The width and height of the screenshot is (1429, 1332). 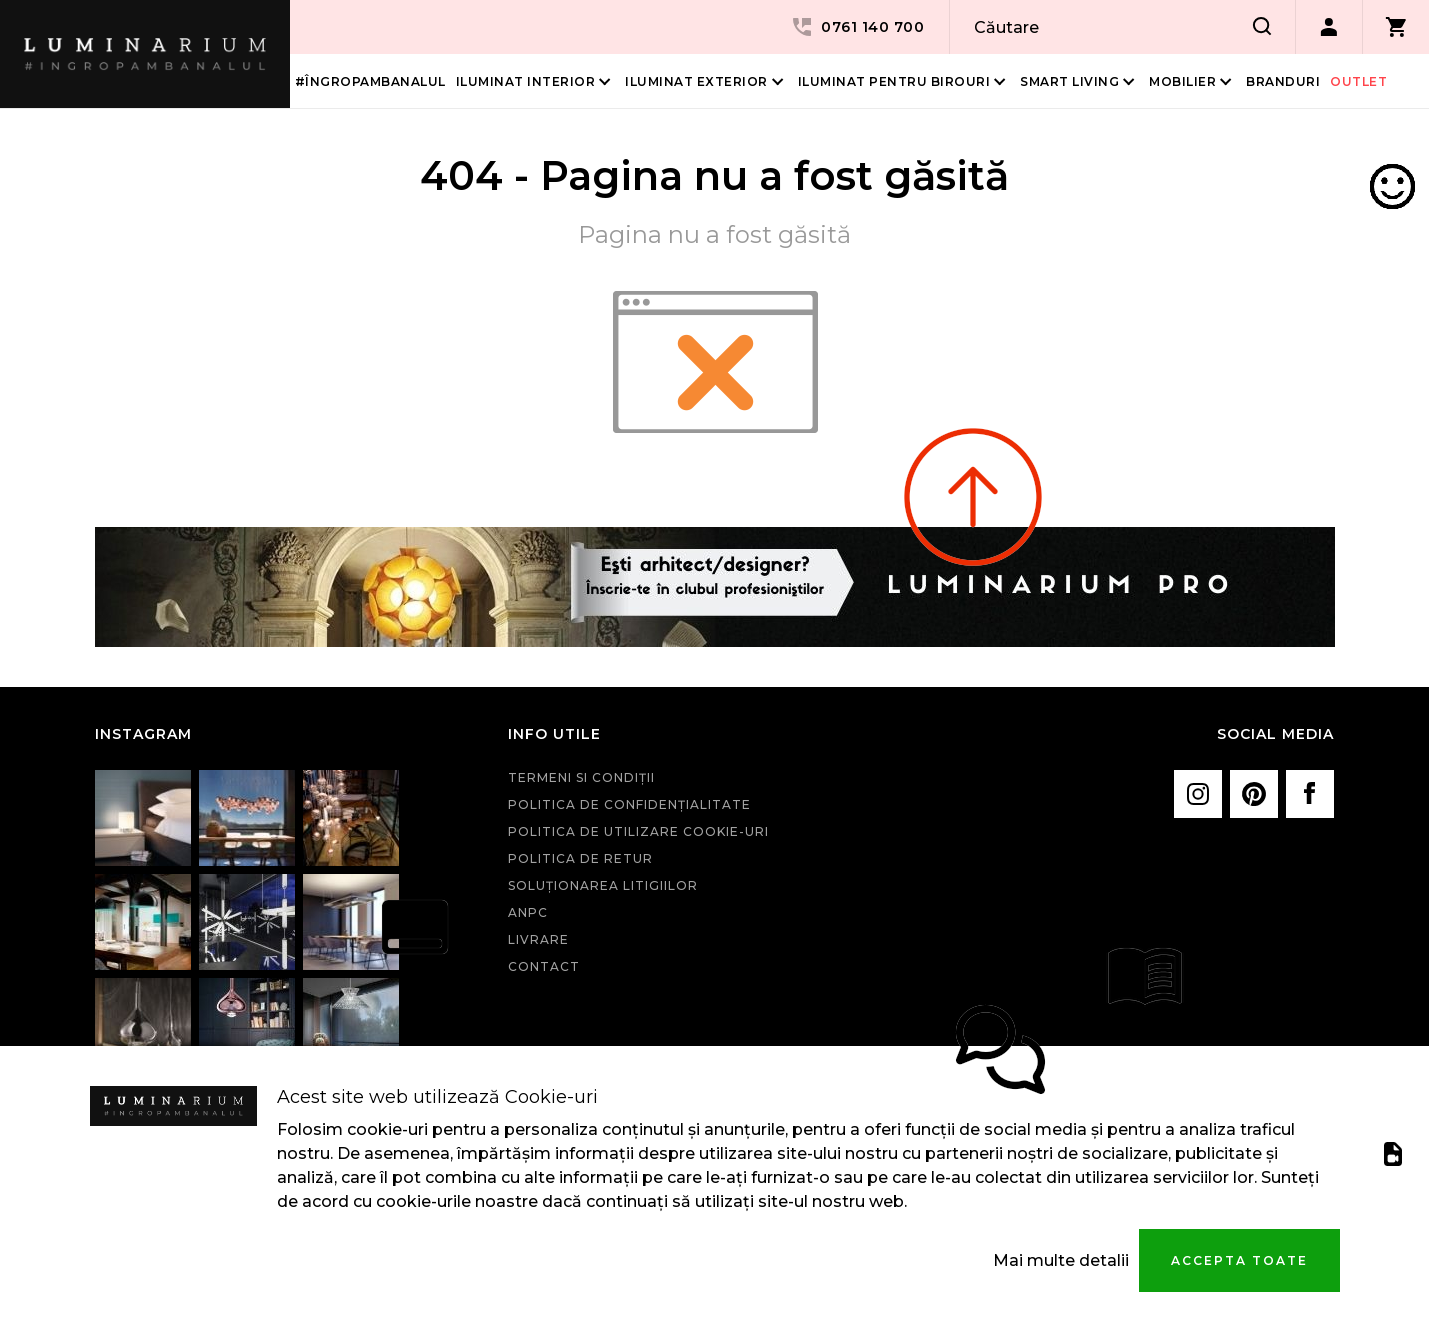 I want to click on rate your experience with a positive reaction, so click(x=1392, y=186).